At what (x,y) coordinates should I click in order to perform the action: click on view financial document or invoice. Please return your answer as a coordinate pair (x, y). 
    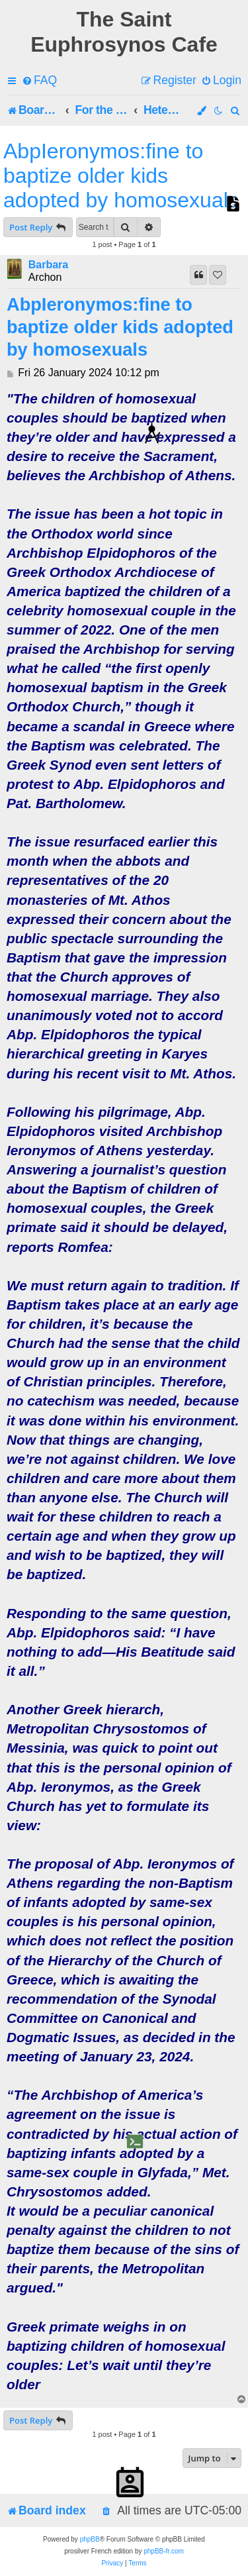
    Looking at the image, I should click on (233, 203).